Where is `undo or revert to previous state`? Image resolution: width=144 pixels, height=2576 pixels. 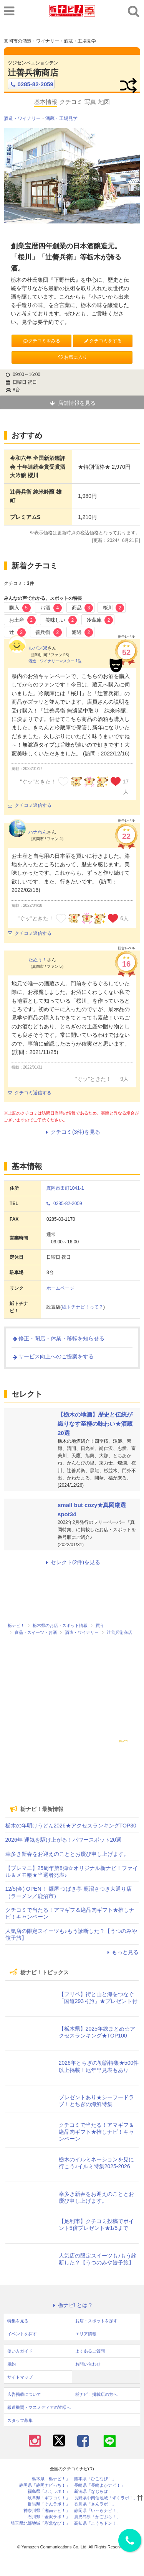 undo or revert to previous state is located at coordinates (123, 1741).